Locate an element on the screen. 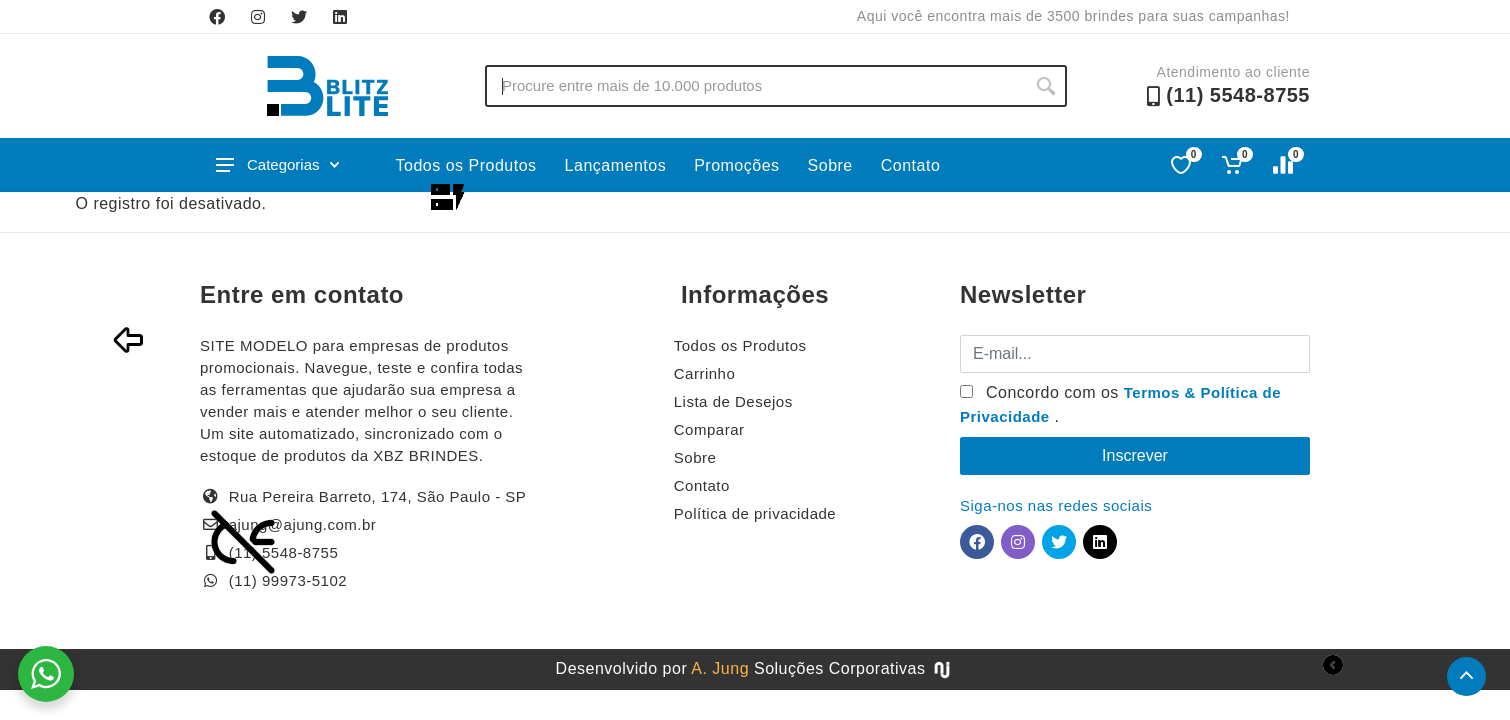 Image resolution: width=1510 pixels, height=720 pixels. go back to the previous screen is located at coordinates (128, 340).